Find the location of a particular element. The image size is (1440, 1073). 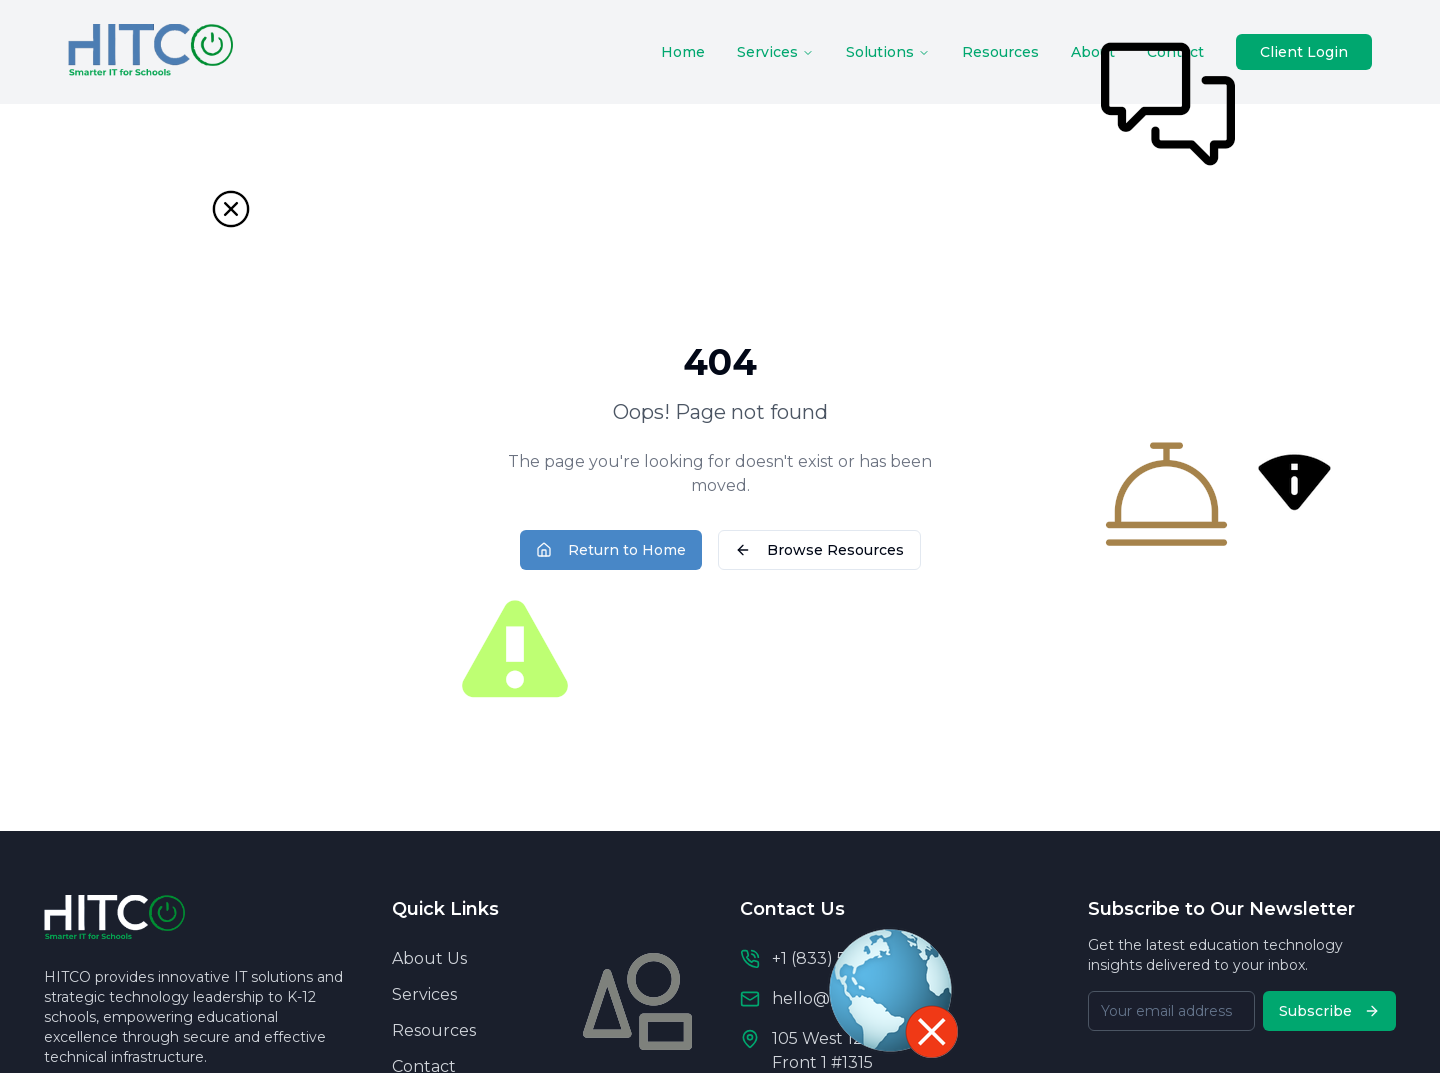

indicates a warning or alert requiring attention is located at coordinates (515, 653).